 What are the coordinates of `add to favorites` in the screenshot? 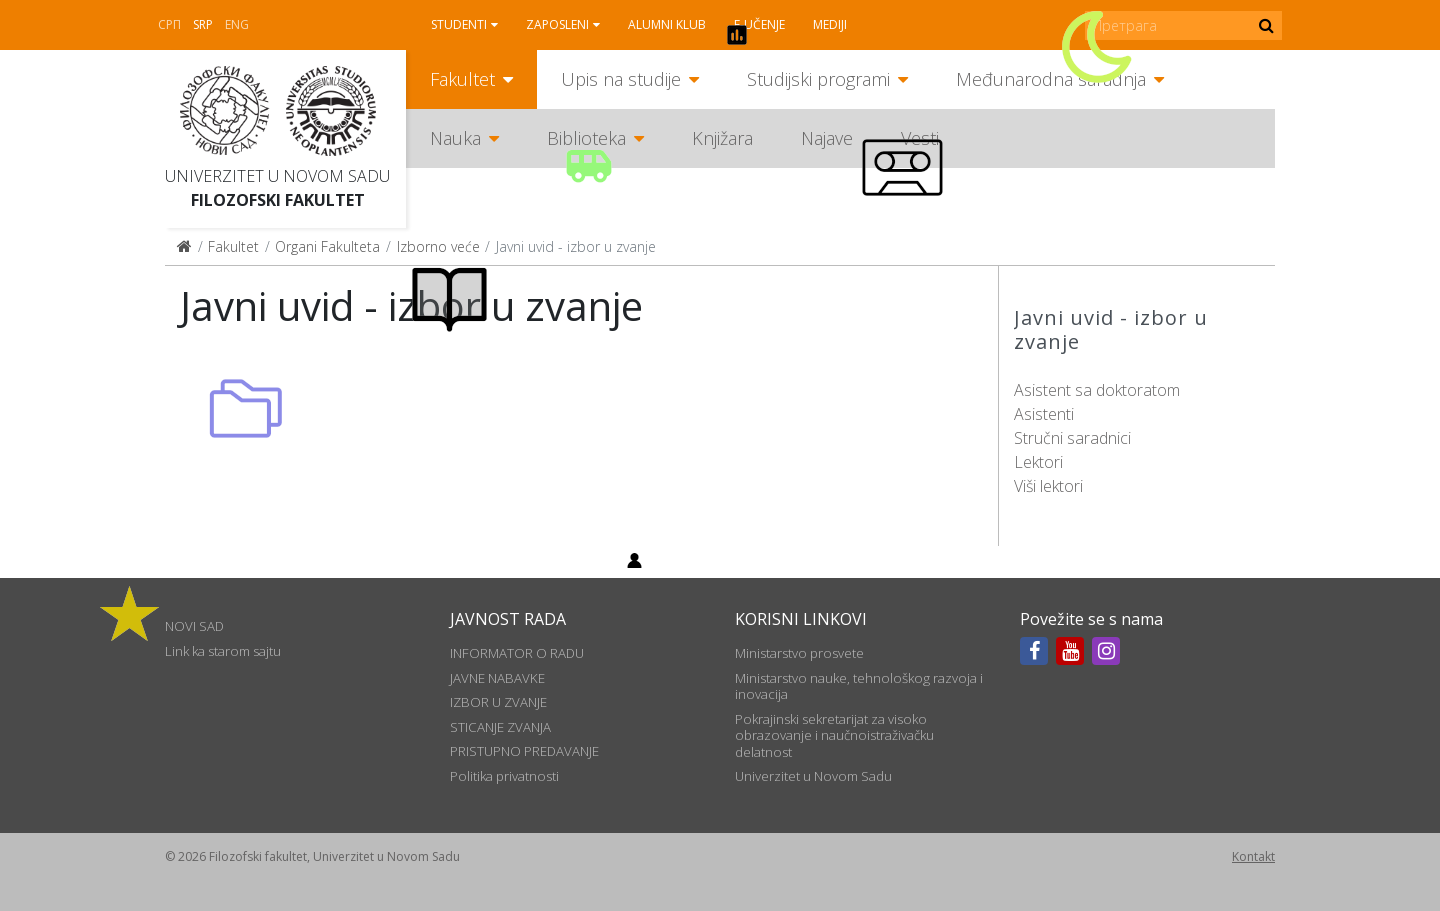 It's located at (129, 613).